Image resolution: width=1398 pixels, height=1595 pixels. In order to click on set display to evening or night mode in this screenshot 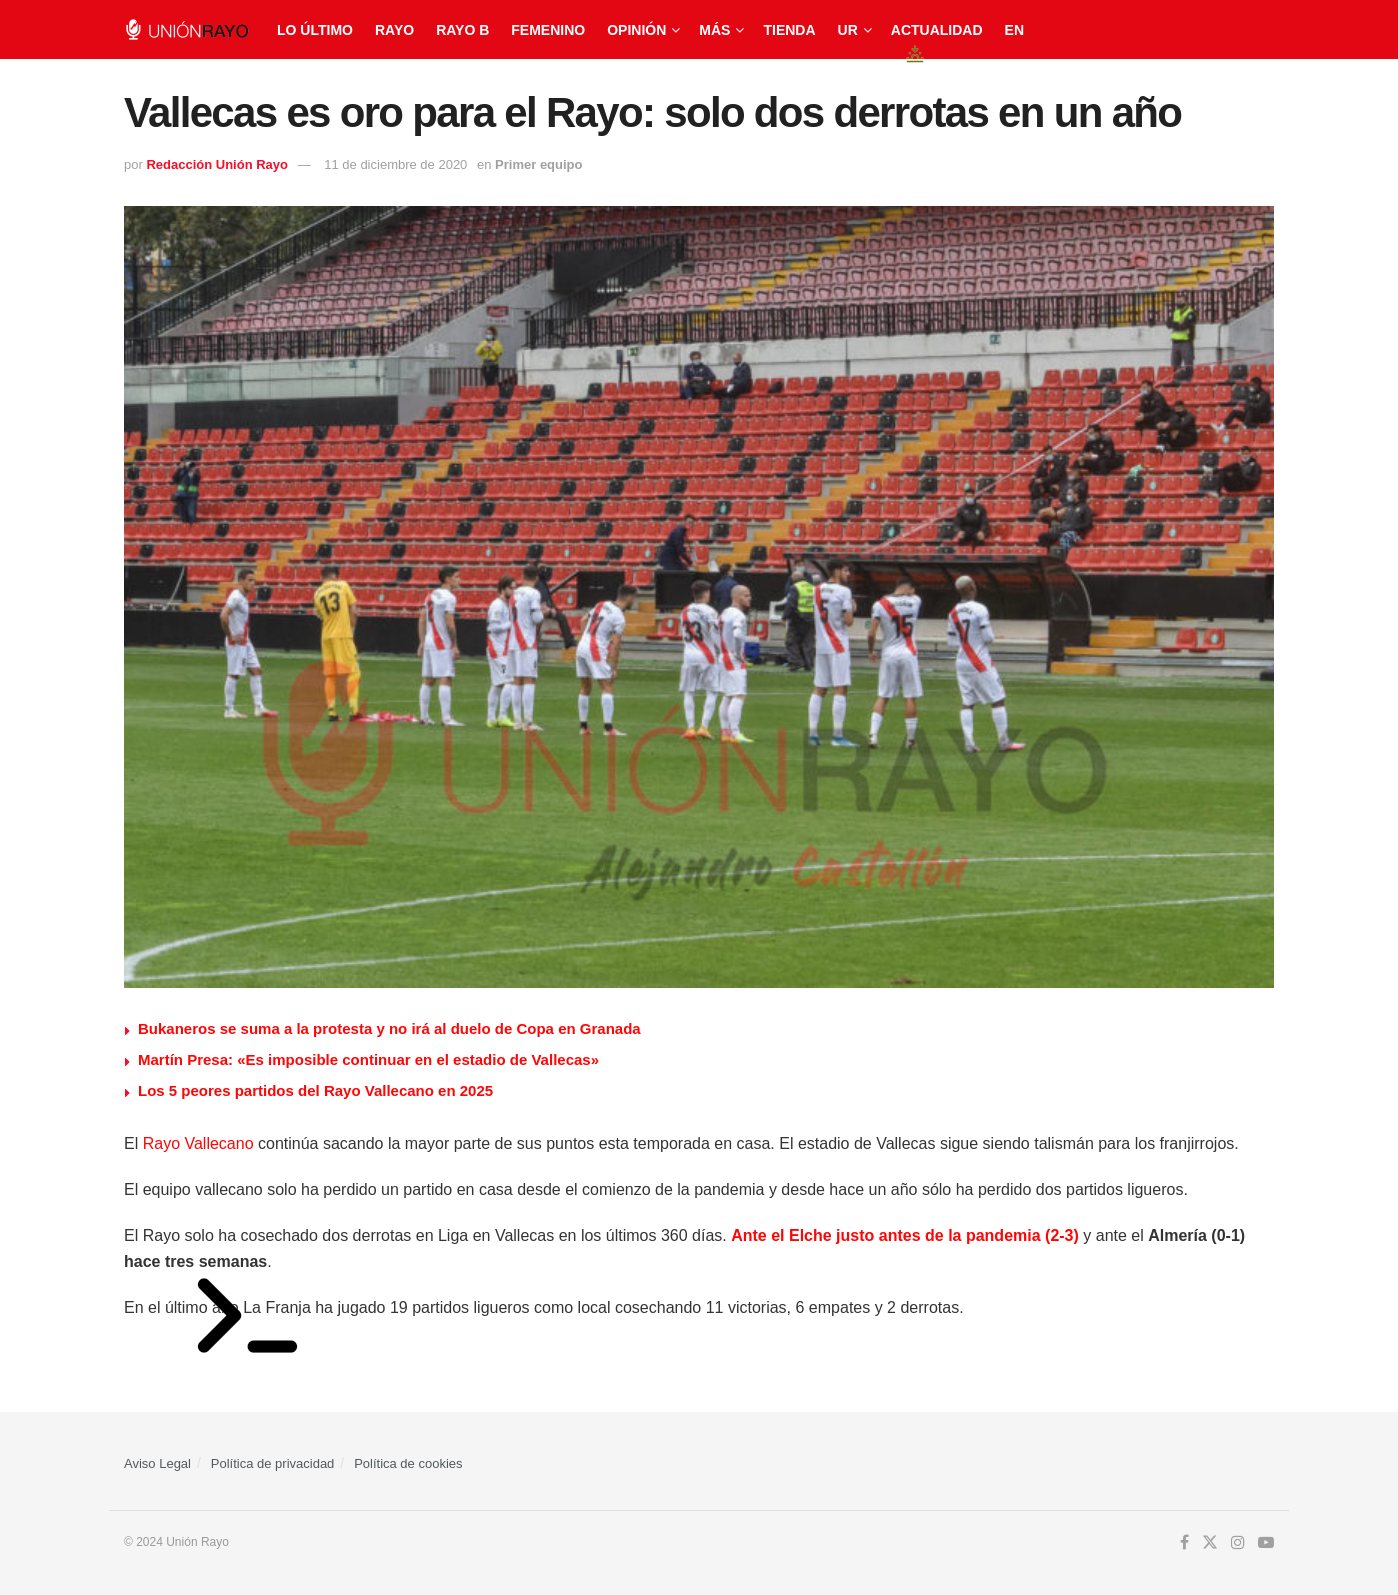, I will do `click(915, 54)`.